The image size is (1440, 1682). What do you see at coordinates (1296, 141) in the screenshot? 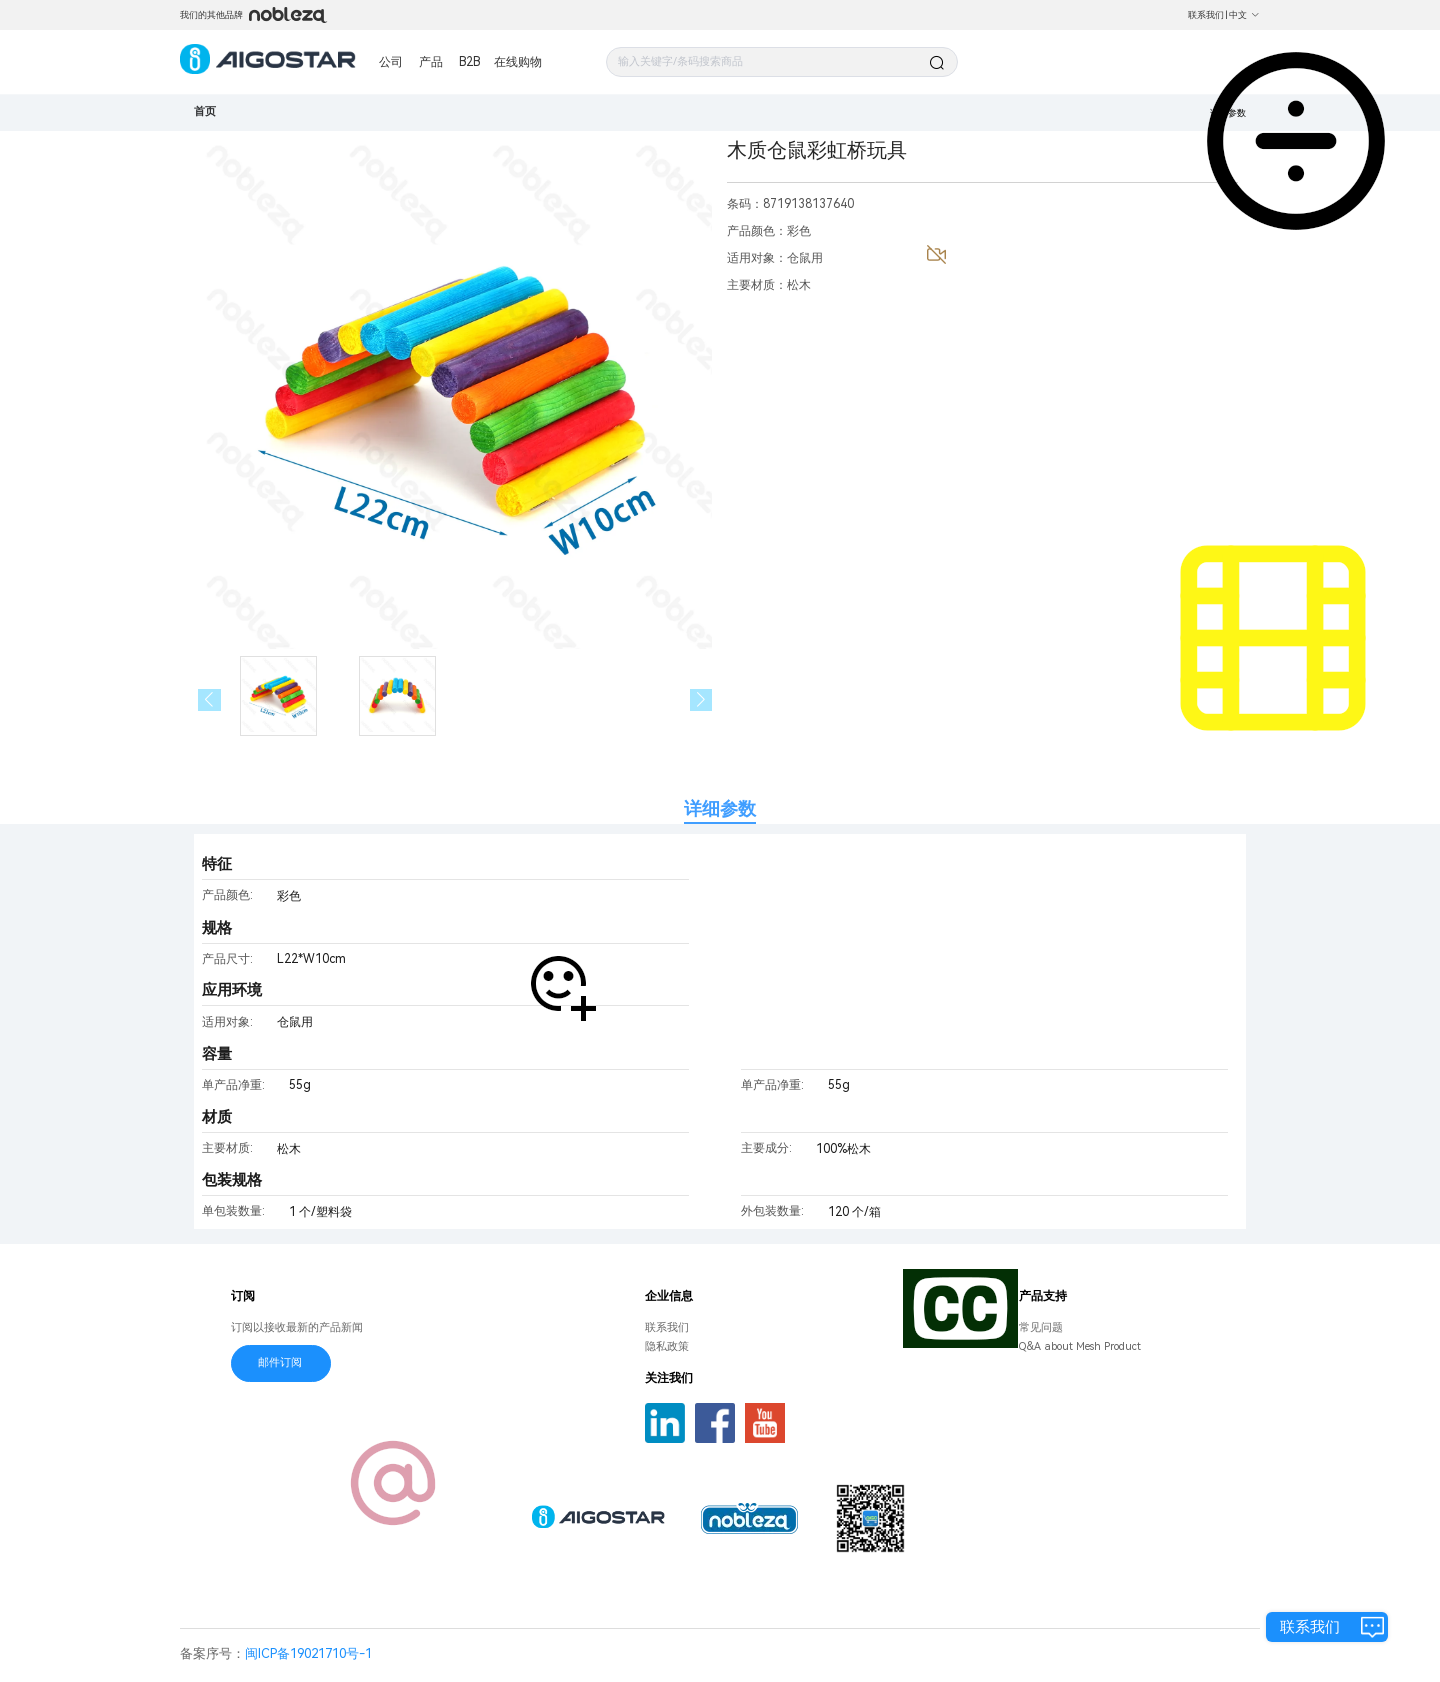
I see `perform division calculation` at bounding box center [1296, 141].